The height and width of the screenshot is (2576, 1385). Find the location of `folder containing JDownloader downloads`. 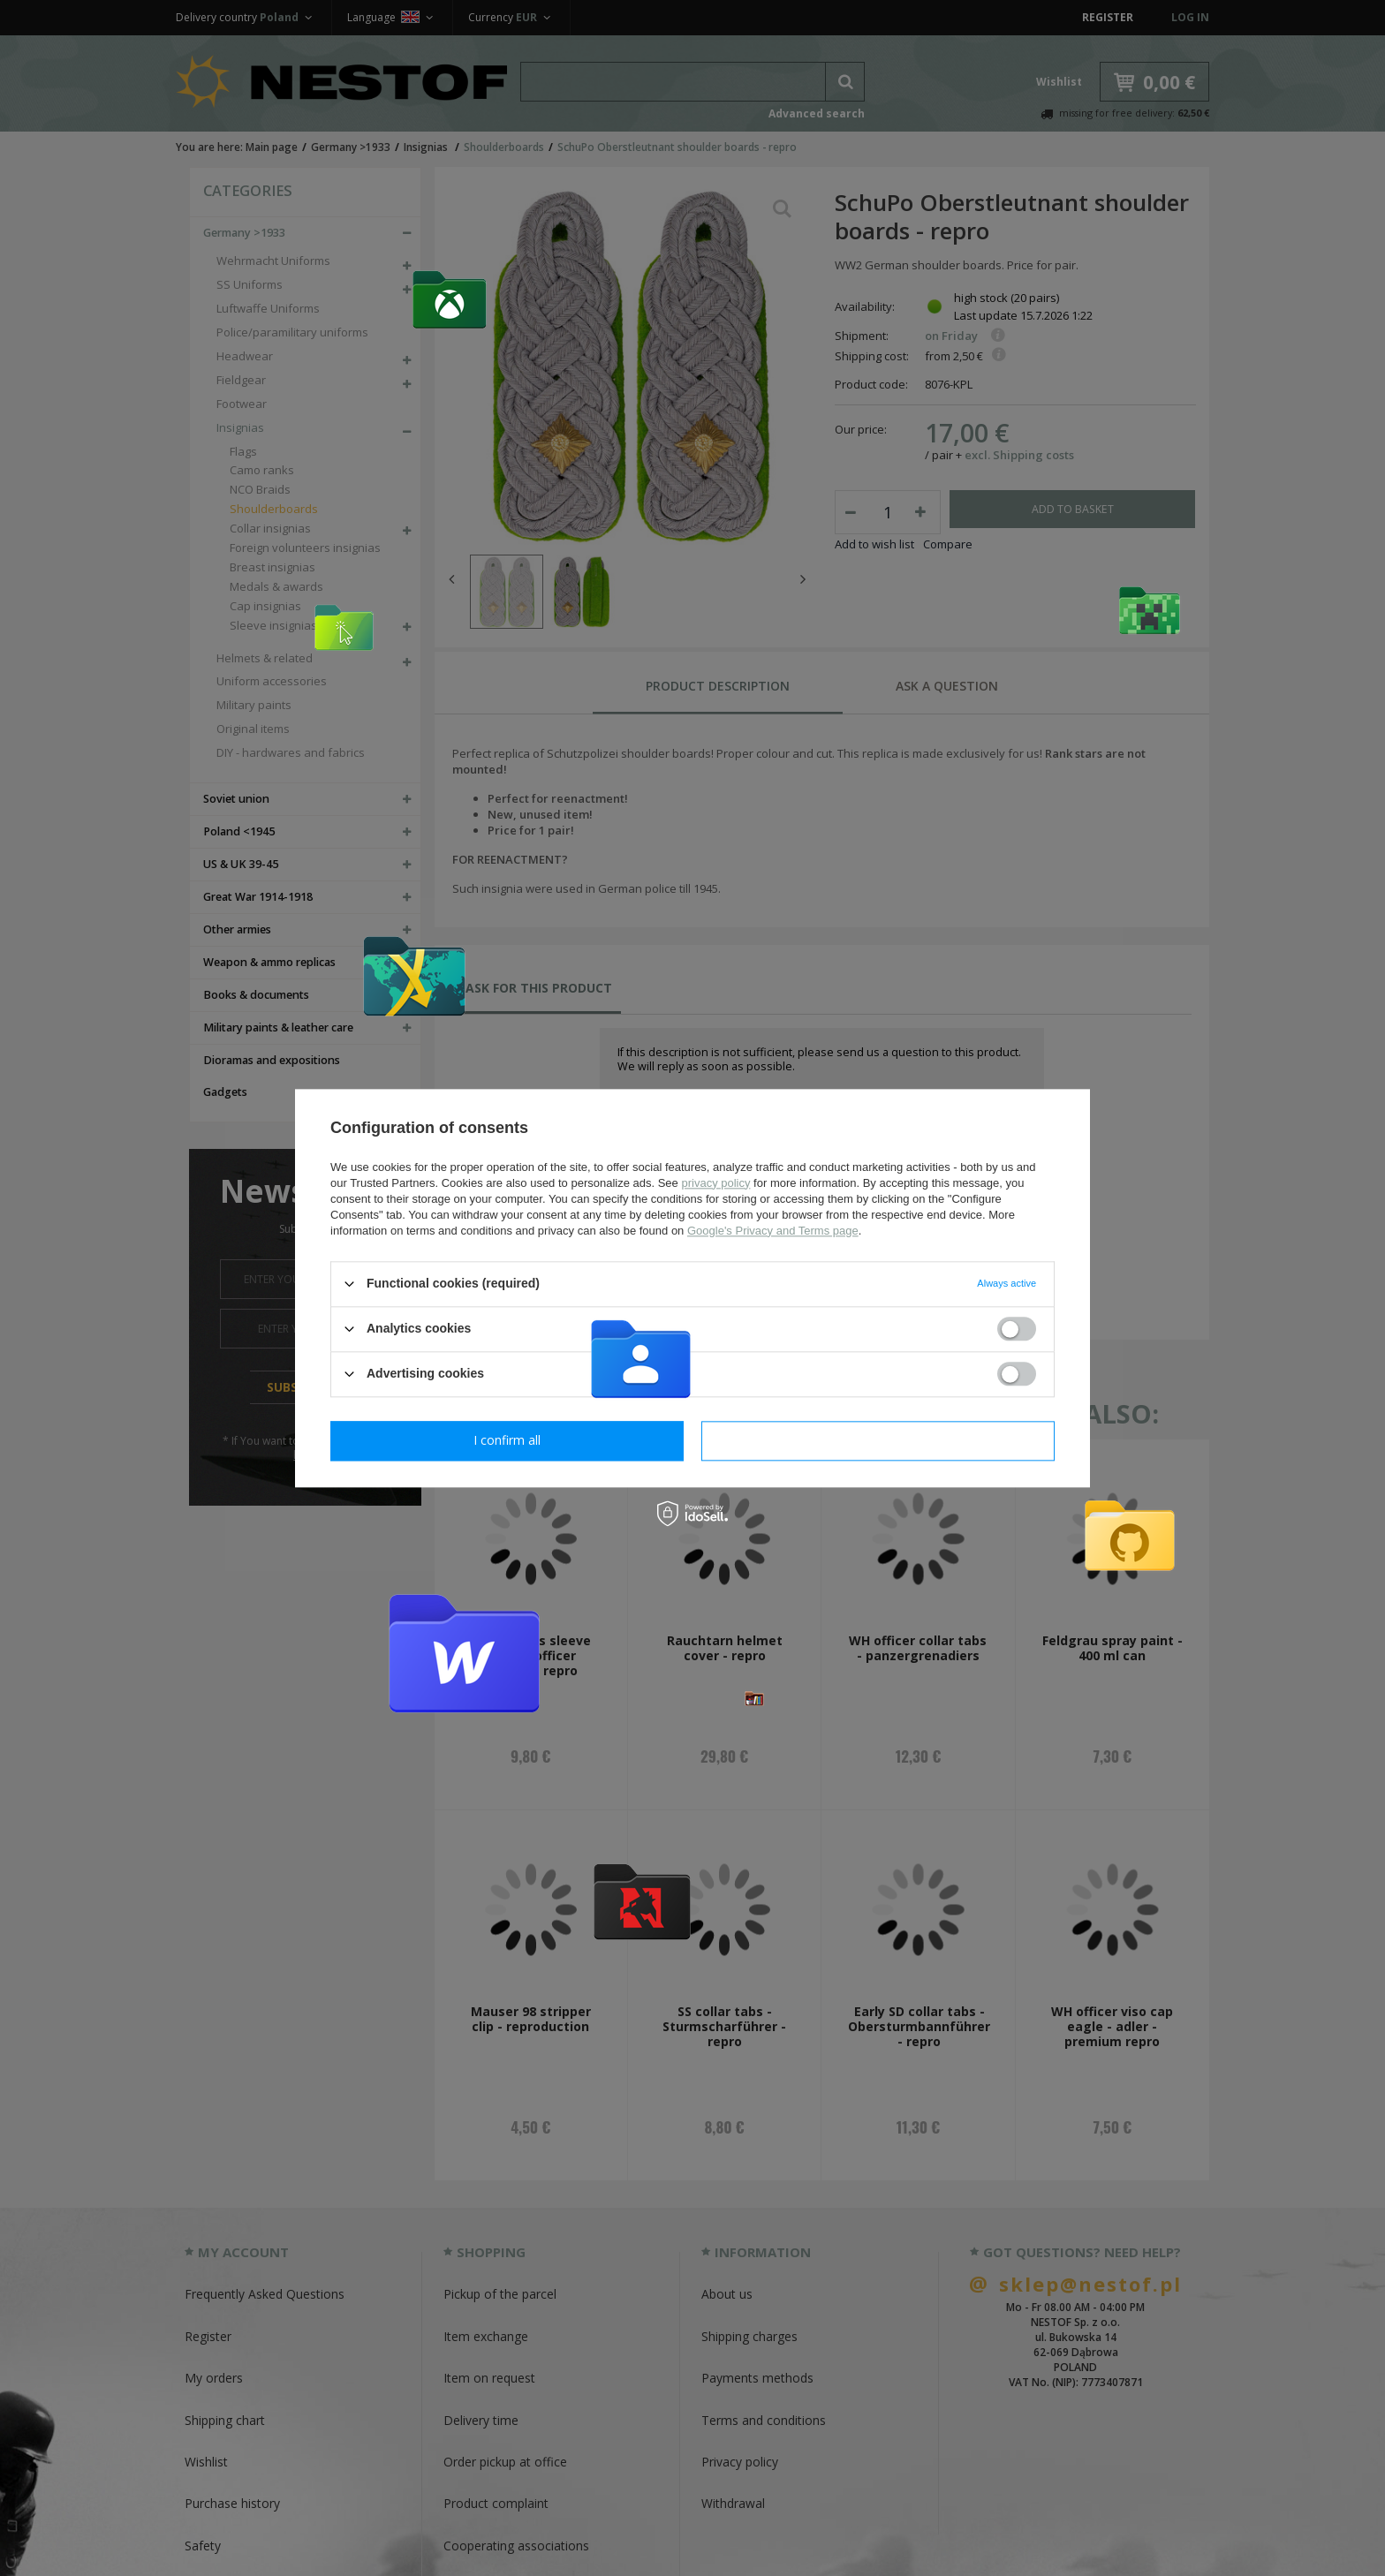

folder containing JDownloader downloads is located at coordinates (413, 978).